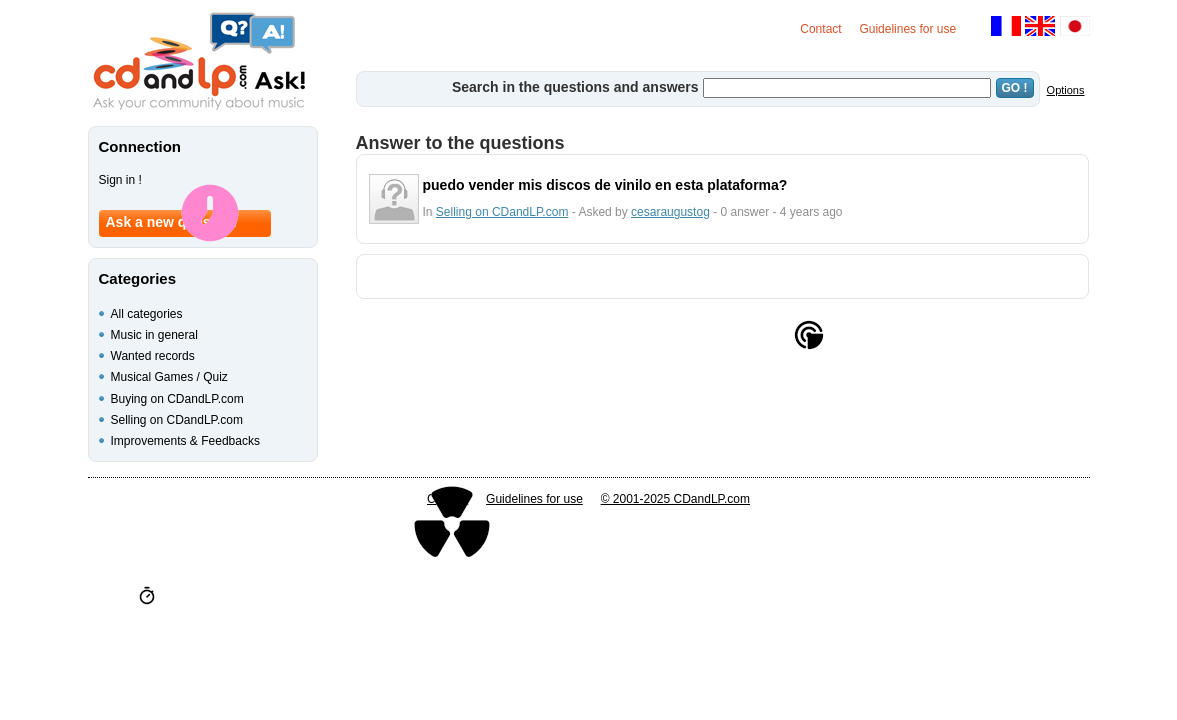  Describe the element at coordinates (452, 524) in the screenshot. I see `indicates radioactive or hazardous material warning` at that location.